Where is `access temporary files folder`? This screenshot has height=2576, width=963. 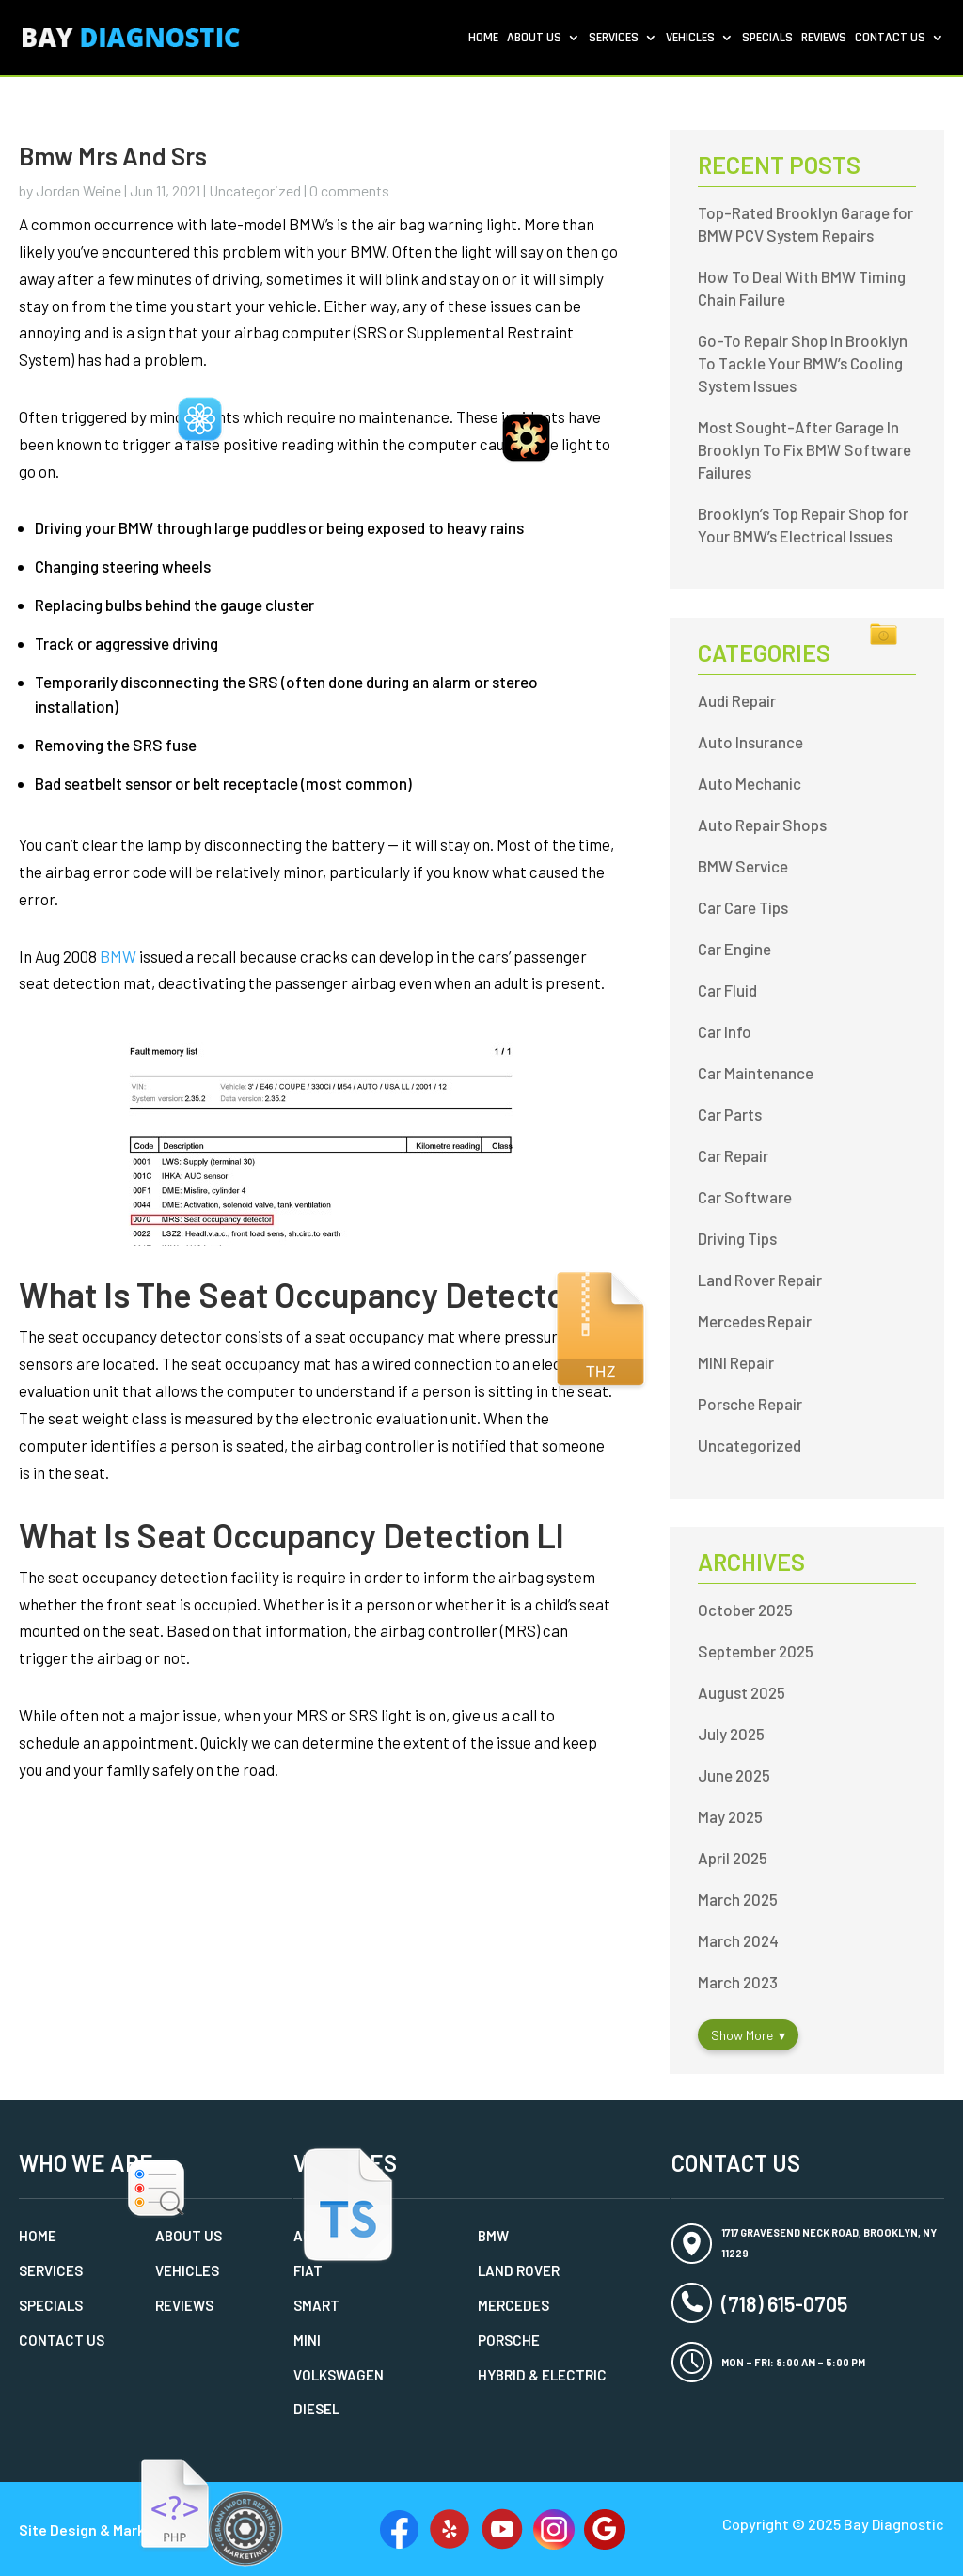 access temporary files folder is located at coordinates (883, 634).